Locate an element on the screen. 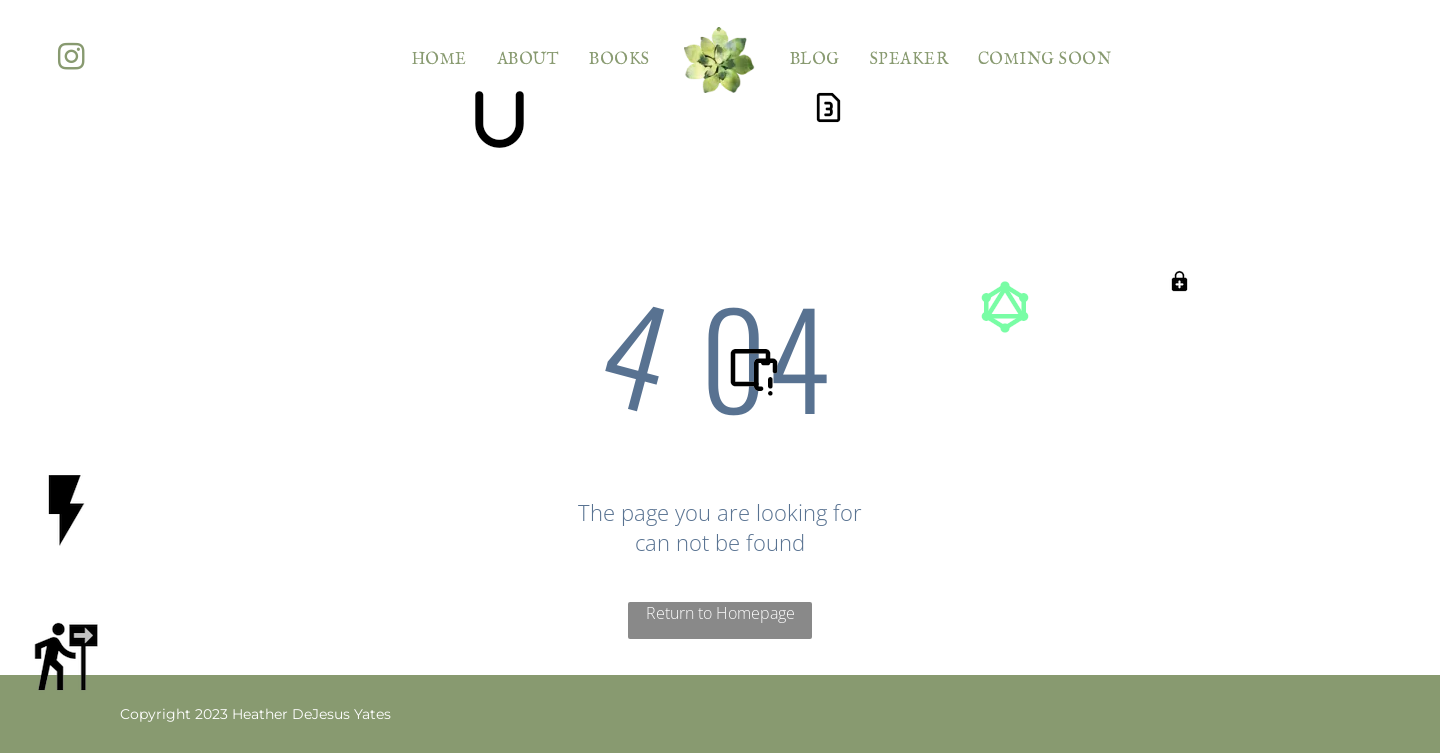  the letter U character or text element is located at coordinates (499, 119).